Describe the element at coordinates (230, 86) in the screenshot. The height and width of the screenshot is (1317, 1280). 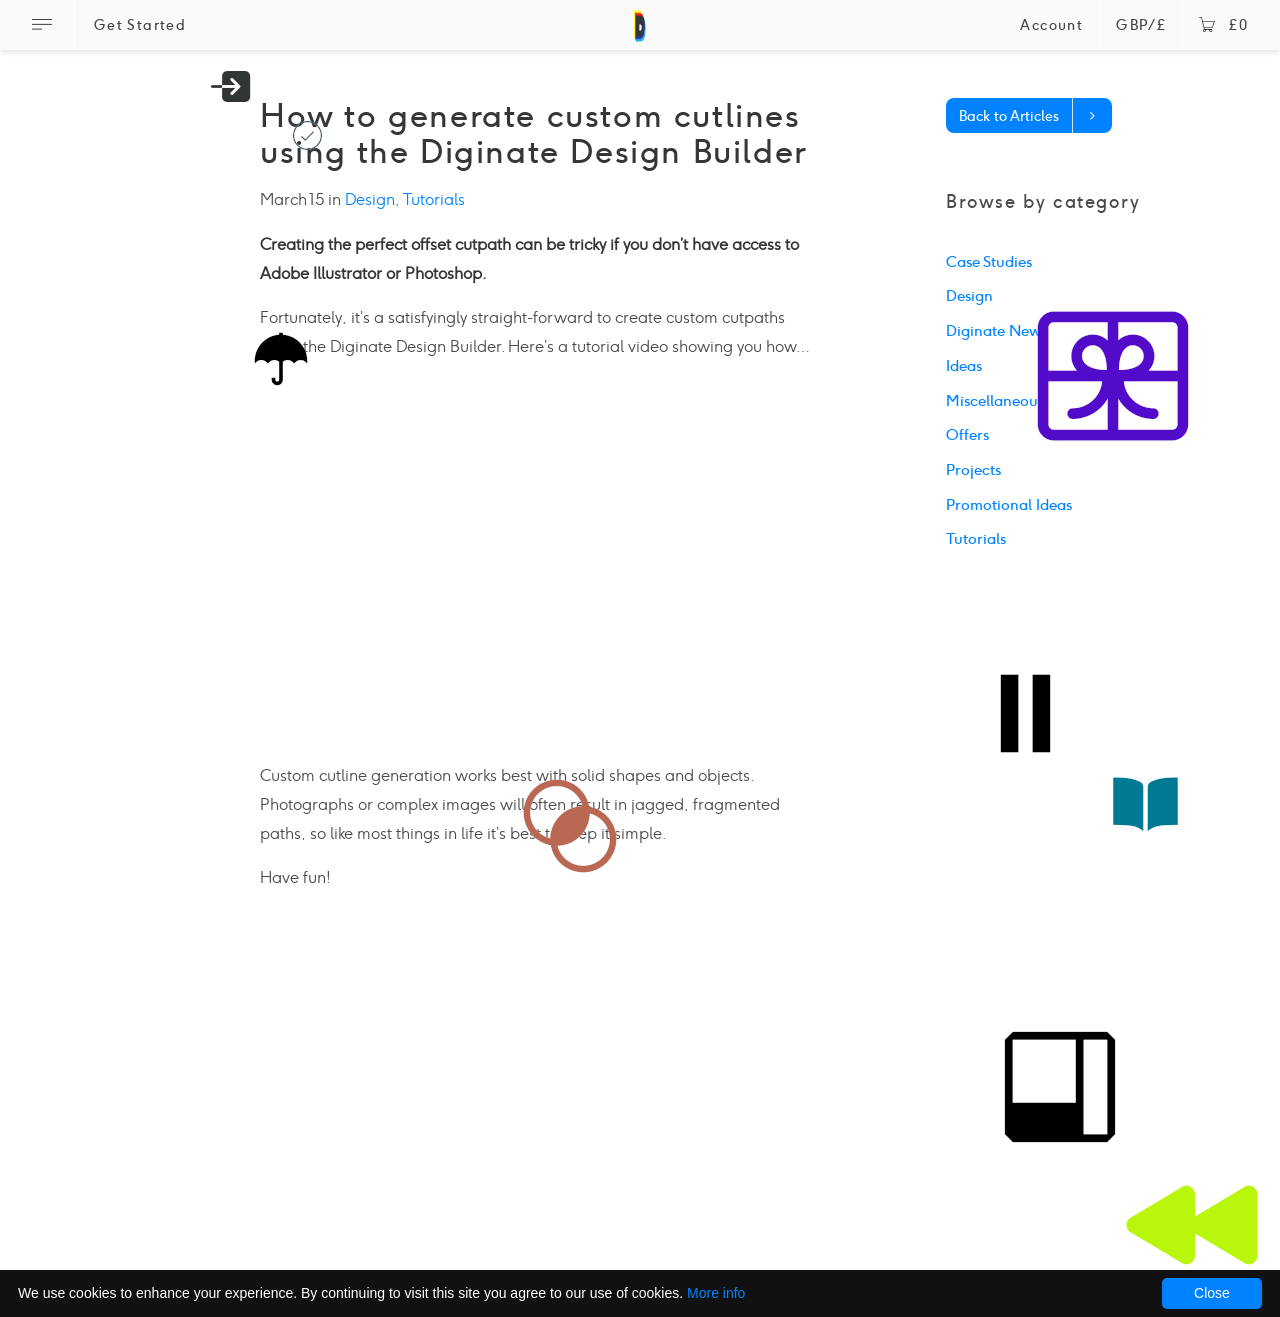
I see `log in or sign in to your account` at that location.